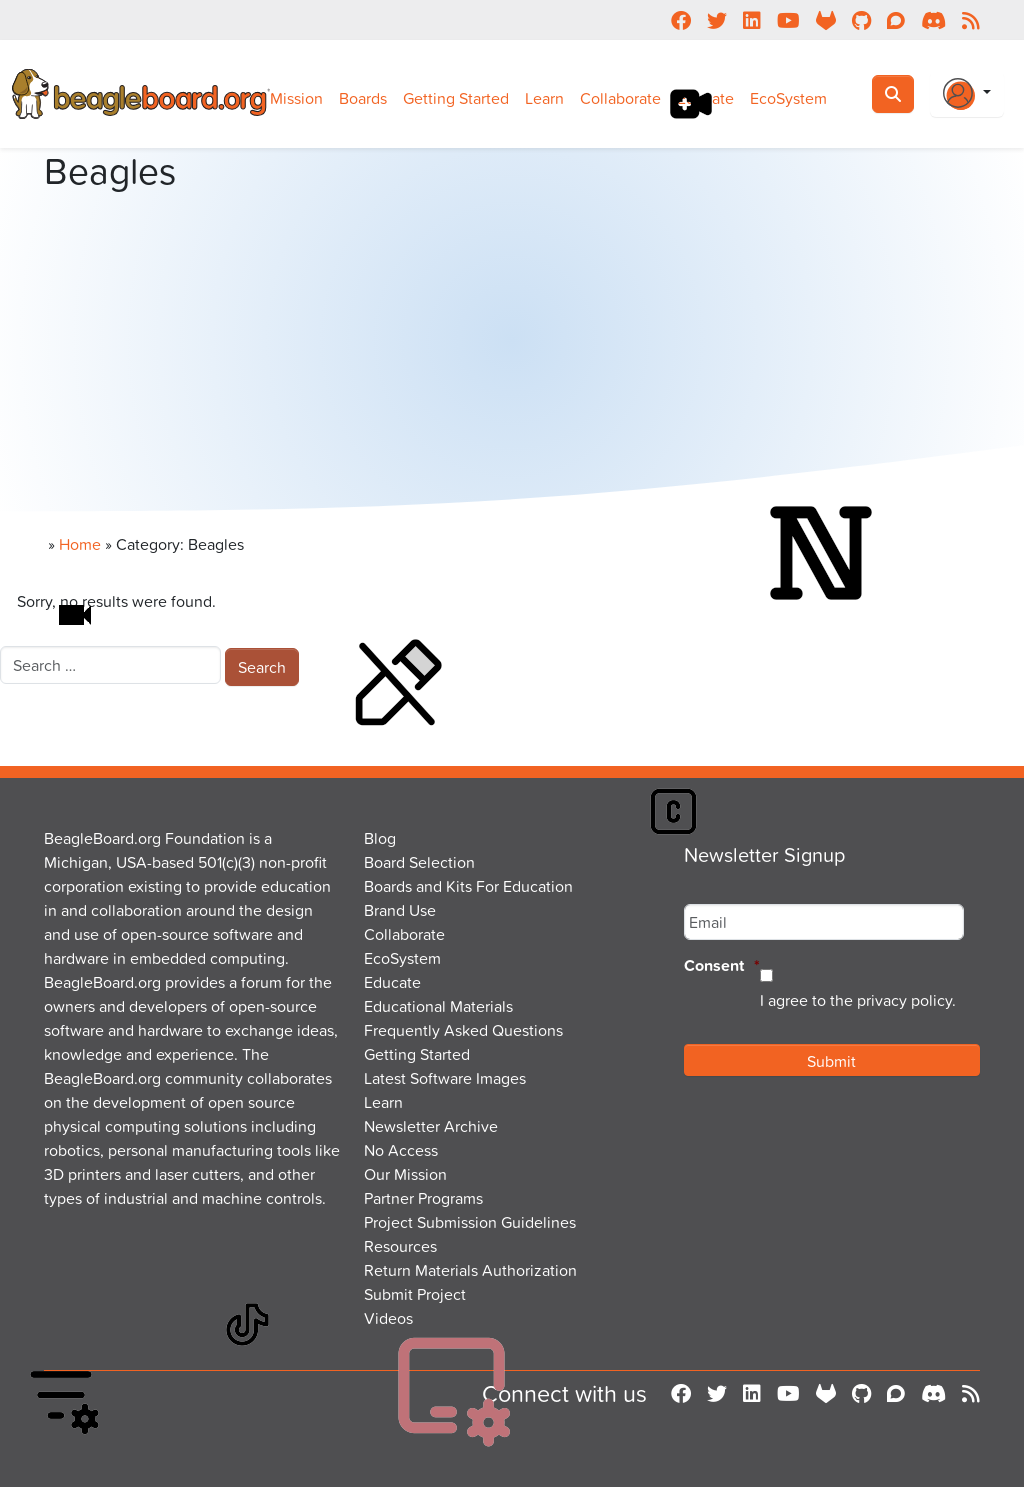  Describe the element at coordinates (673, 811) in the screenshot. I see `carbon design system logo` at that location.